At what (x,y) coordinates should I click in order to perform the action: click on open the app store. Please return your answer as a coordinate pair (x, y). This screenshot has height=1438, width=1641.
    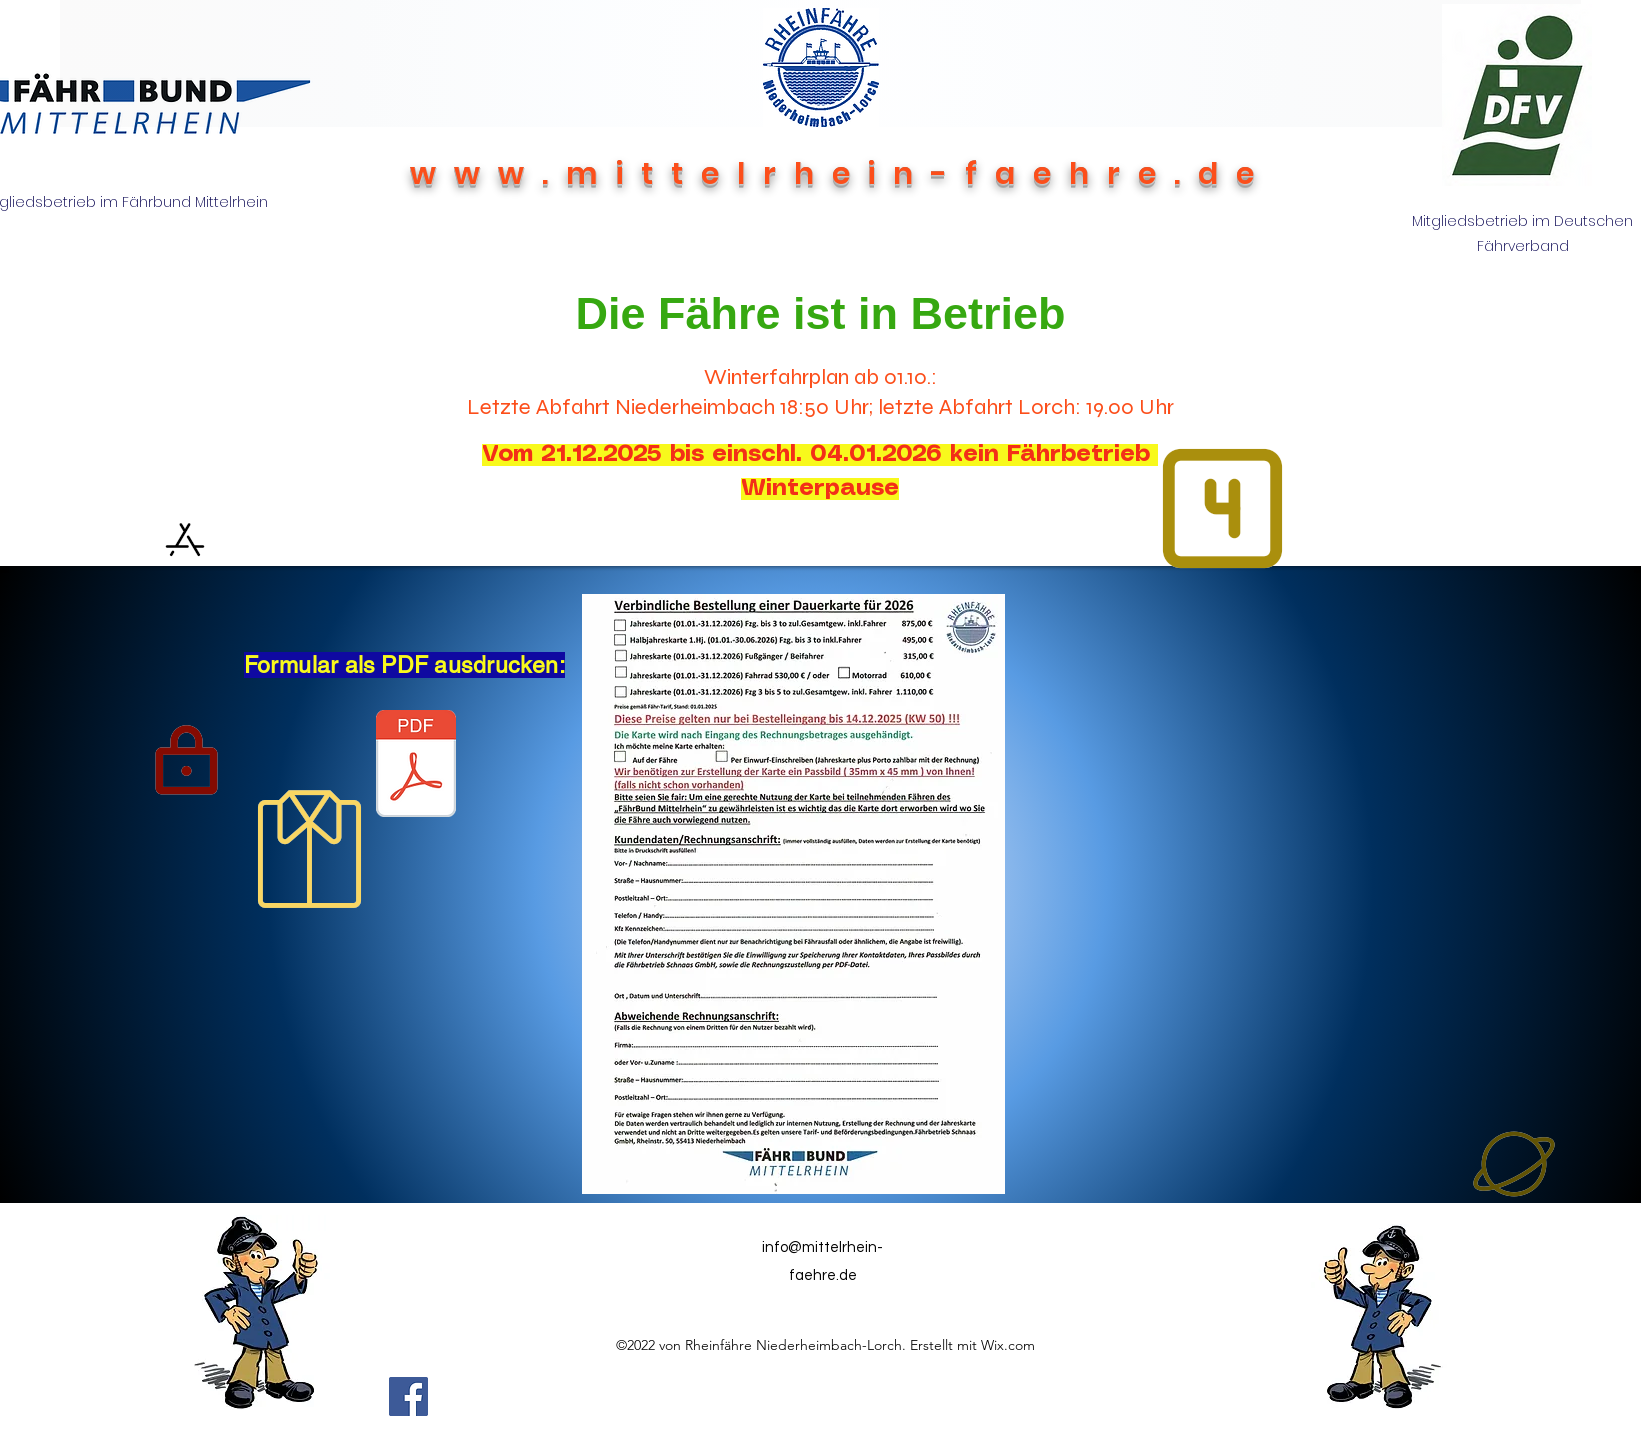
    Looking at the image, I should click on (185, 541).